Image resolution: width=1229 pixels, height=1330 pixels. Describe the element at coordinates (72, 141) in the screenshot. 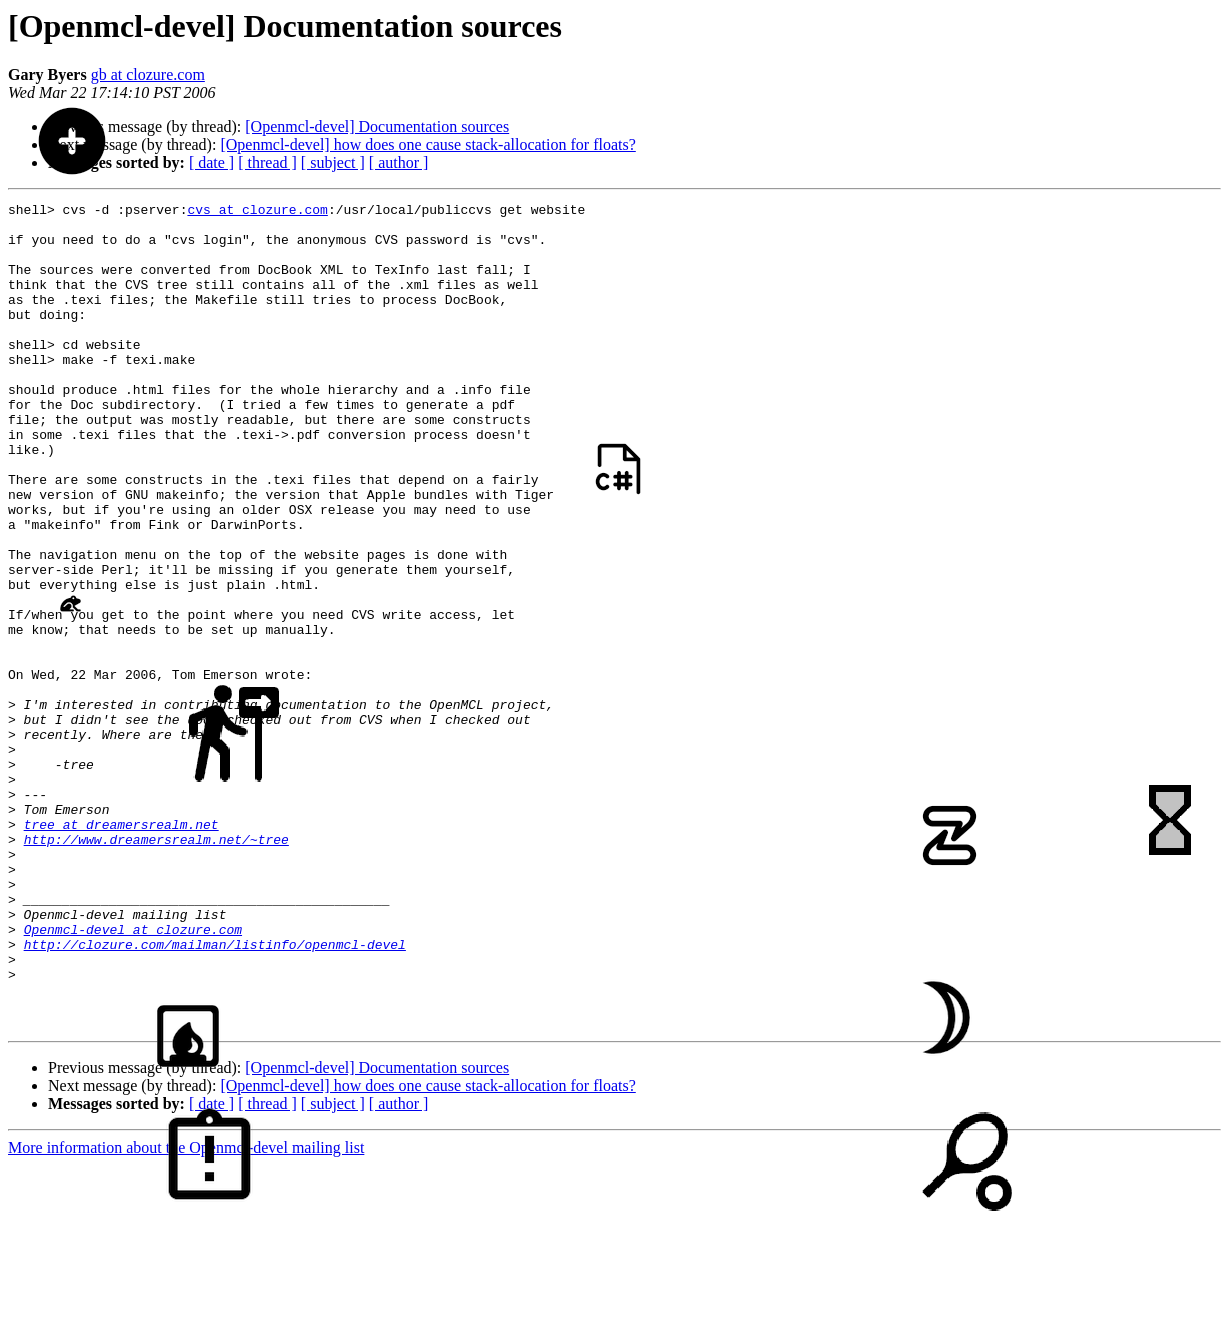

I see `add a new item` at that location.